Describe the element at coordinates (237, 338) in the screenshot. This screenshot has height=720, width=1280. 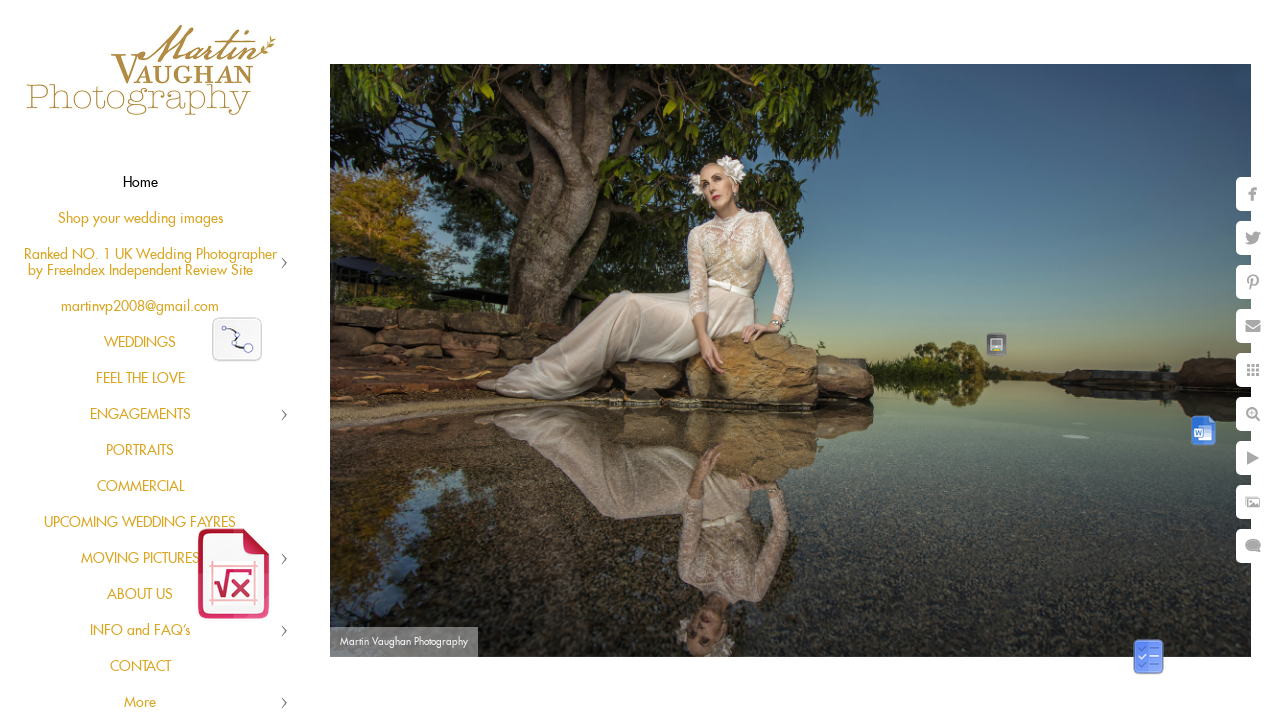
I see `open a karbon vector graphics file` at that location.